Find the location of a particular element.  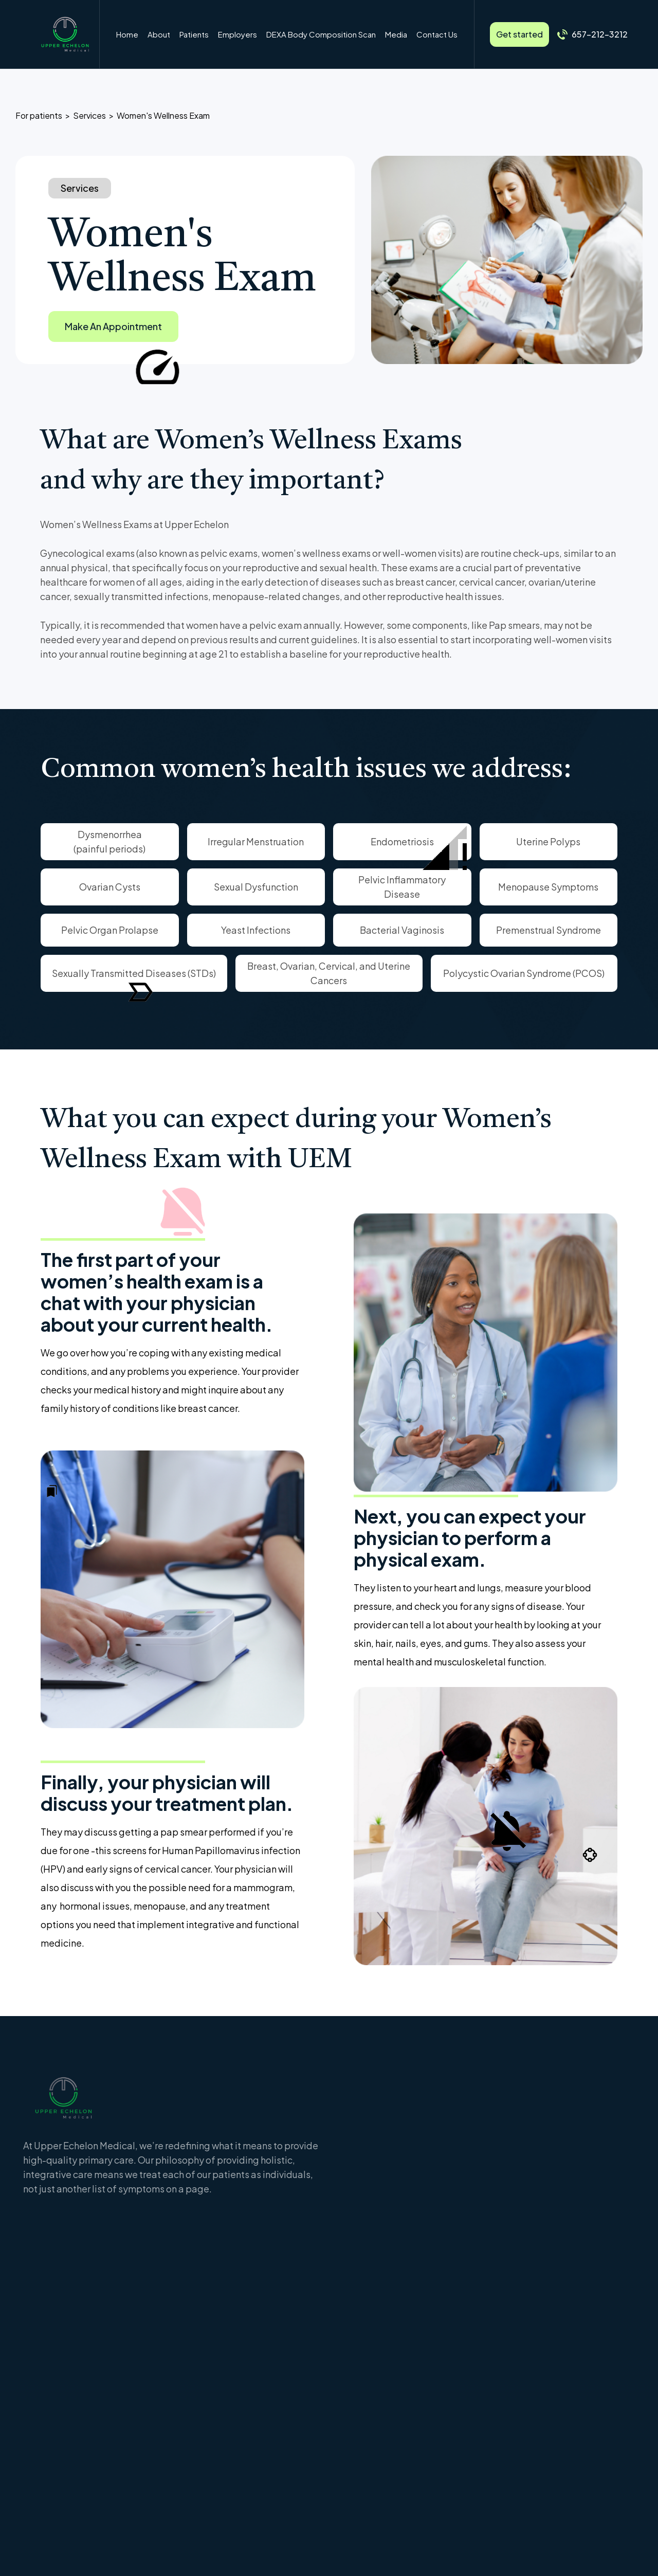

view your saved bookmarks is located at coordinates (52, 1491).